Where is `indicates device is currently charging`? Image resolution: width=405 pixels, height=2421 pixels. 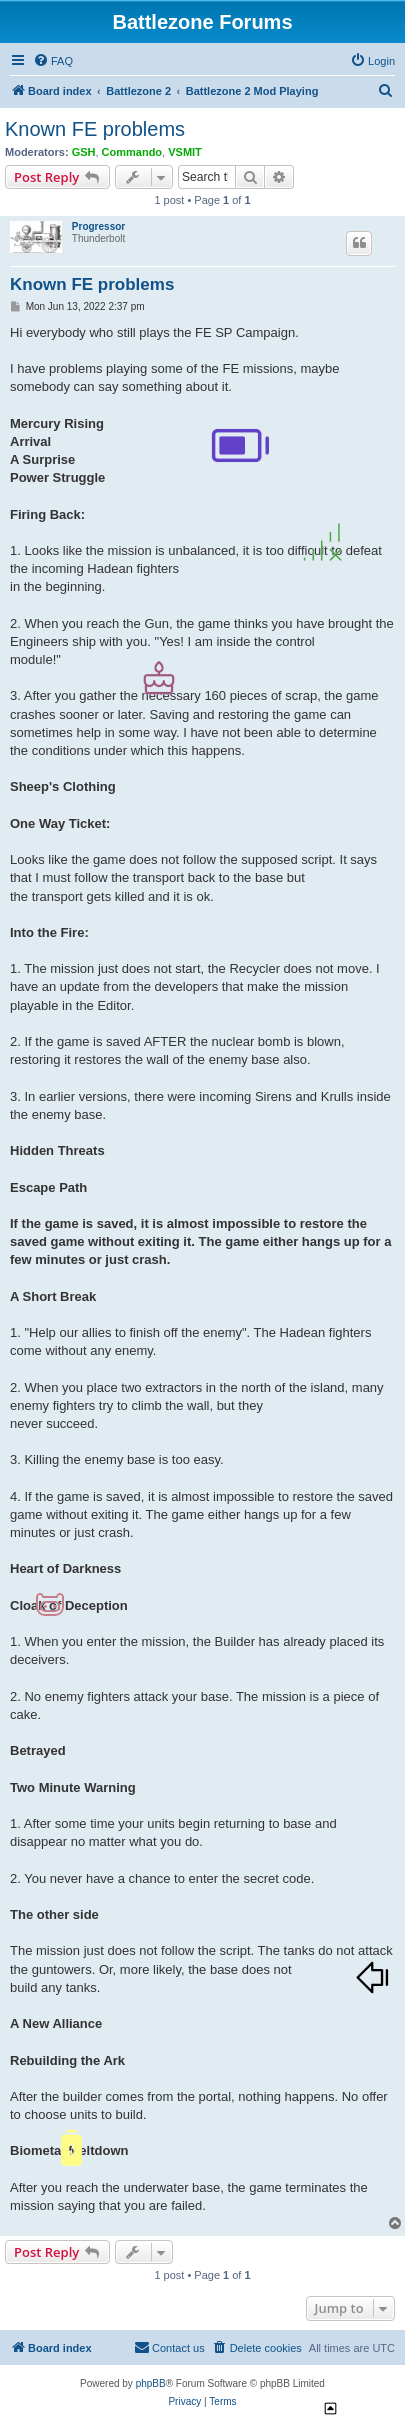 indicates device is currently charging is located at coordinates (71, 2148).